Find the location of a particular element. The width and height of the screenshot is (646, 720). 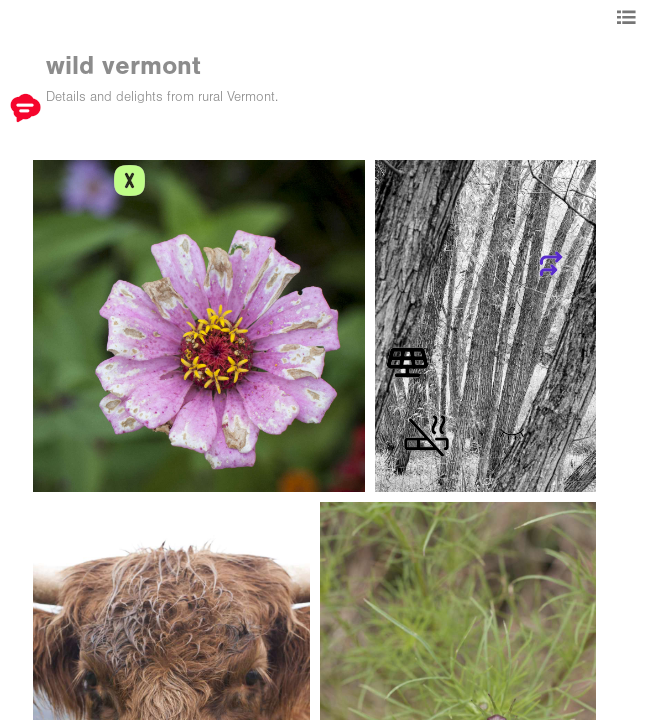

indicates a no smoking area is located at coordinates (426, 437).